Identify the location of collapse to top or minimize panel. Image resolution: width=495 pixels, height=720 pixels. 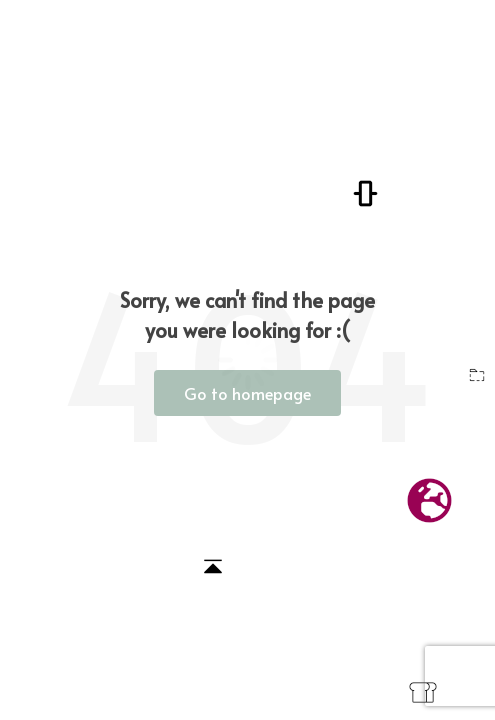
(213, 566).